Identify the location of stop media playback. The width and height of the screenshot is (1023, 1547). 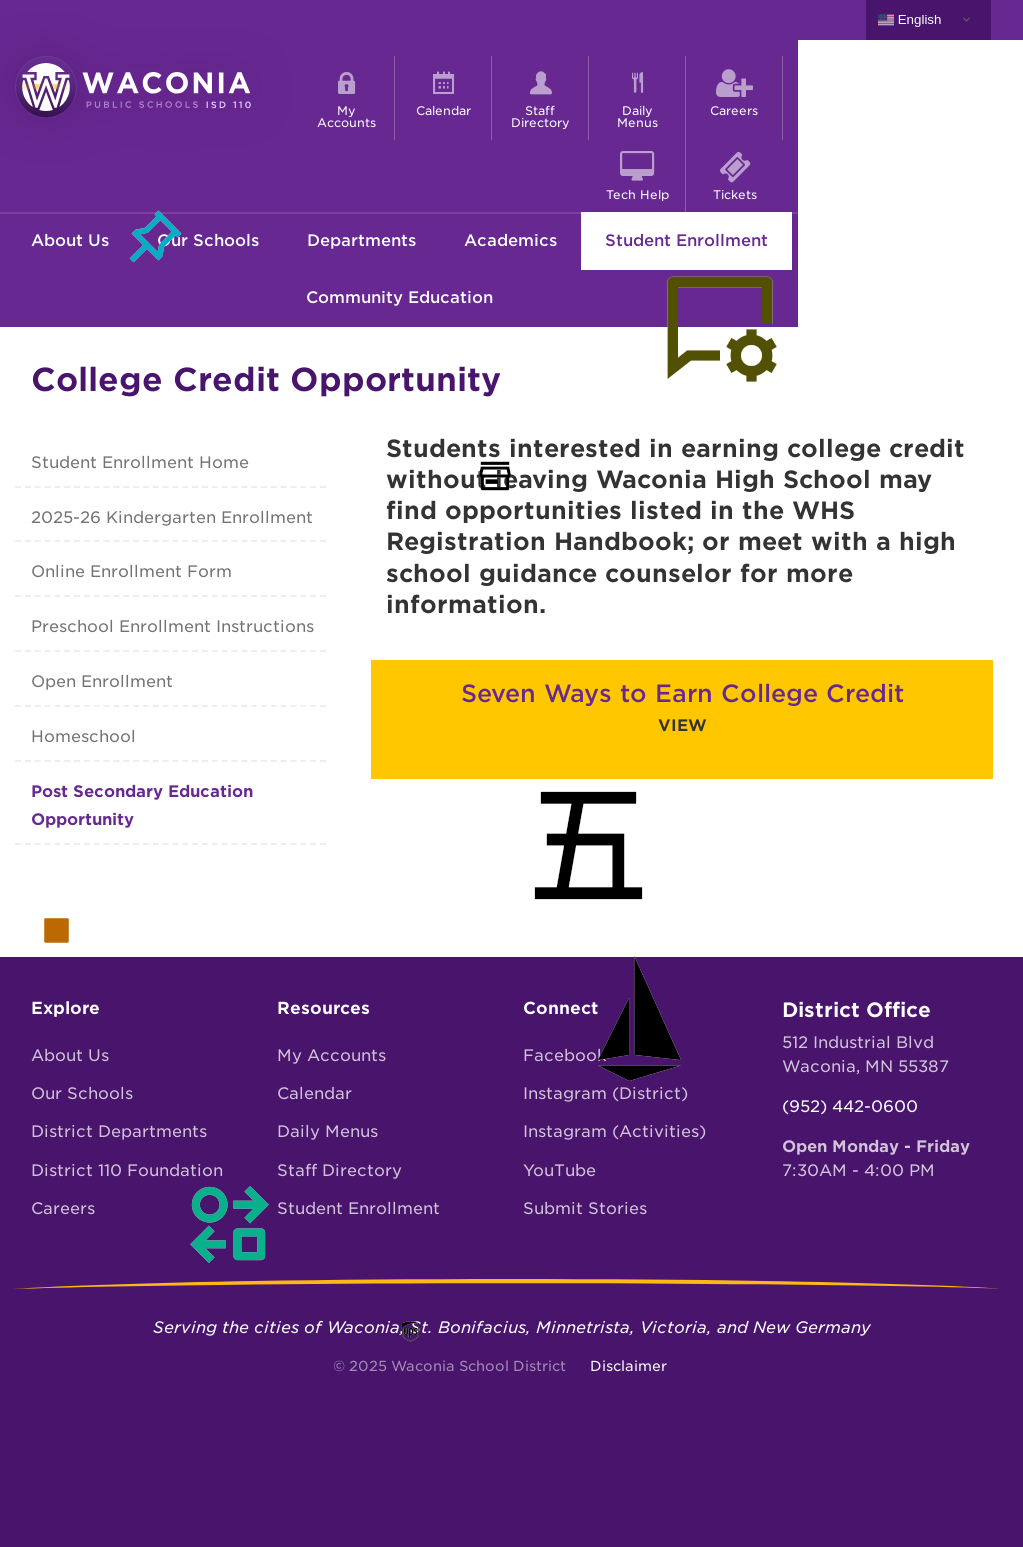
(56, 930).